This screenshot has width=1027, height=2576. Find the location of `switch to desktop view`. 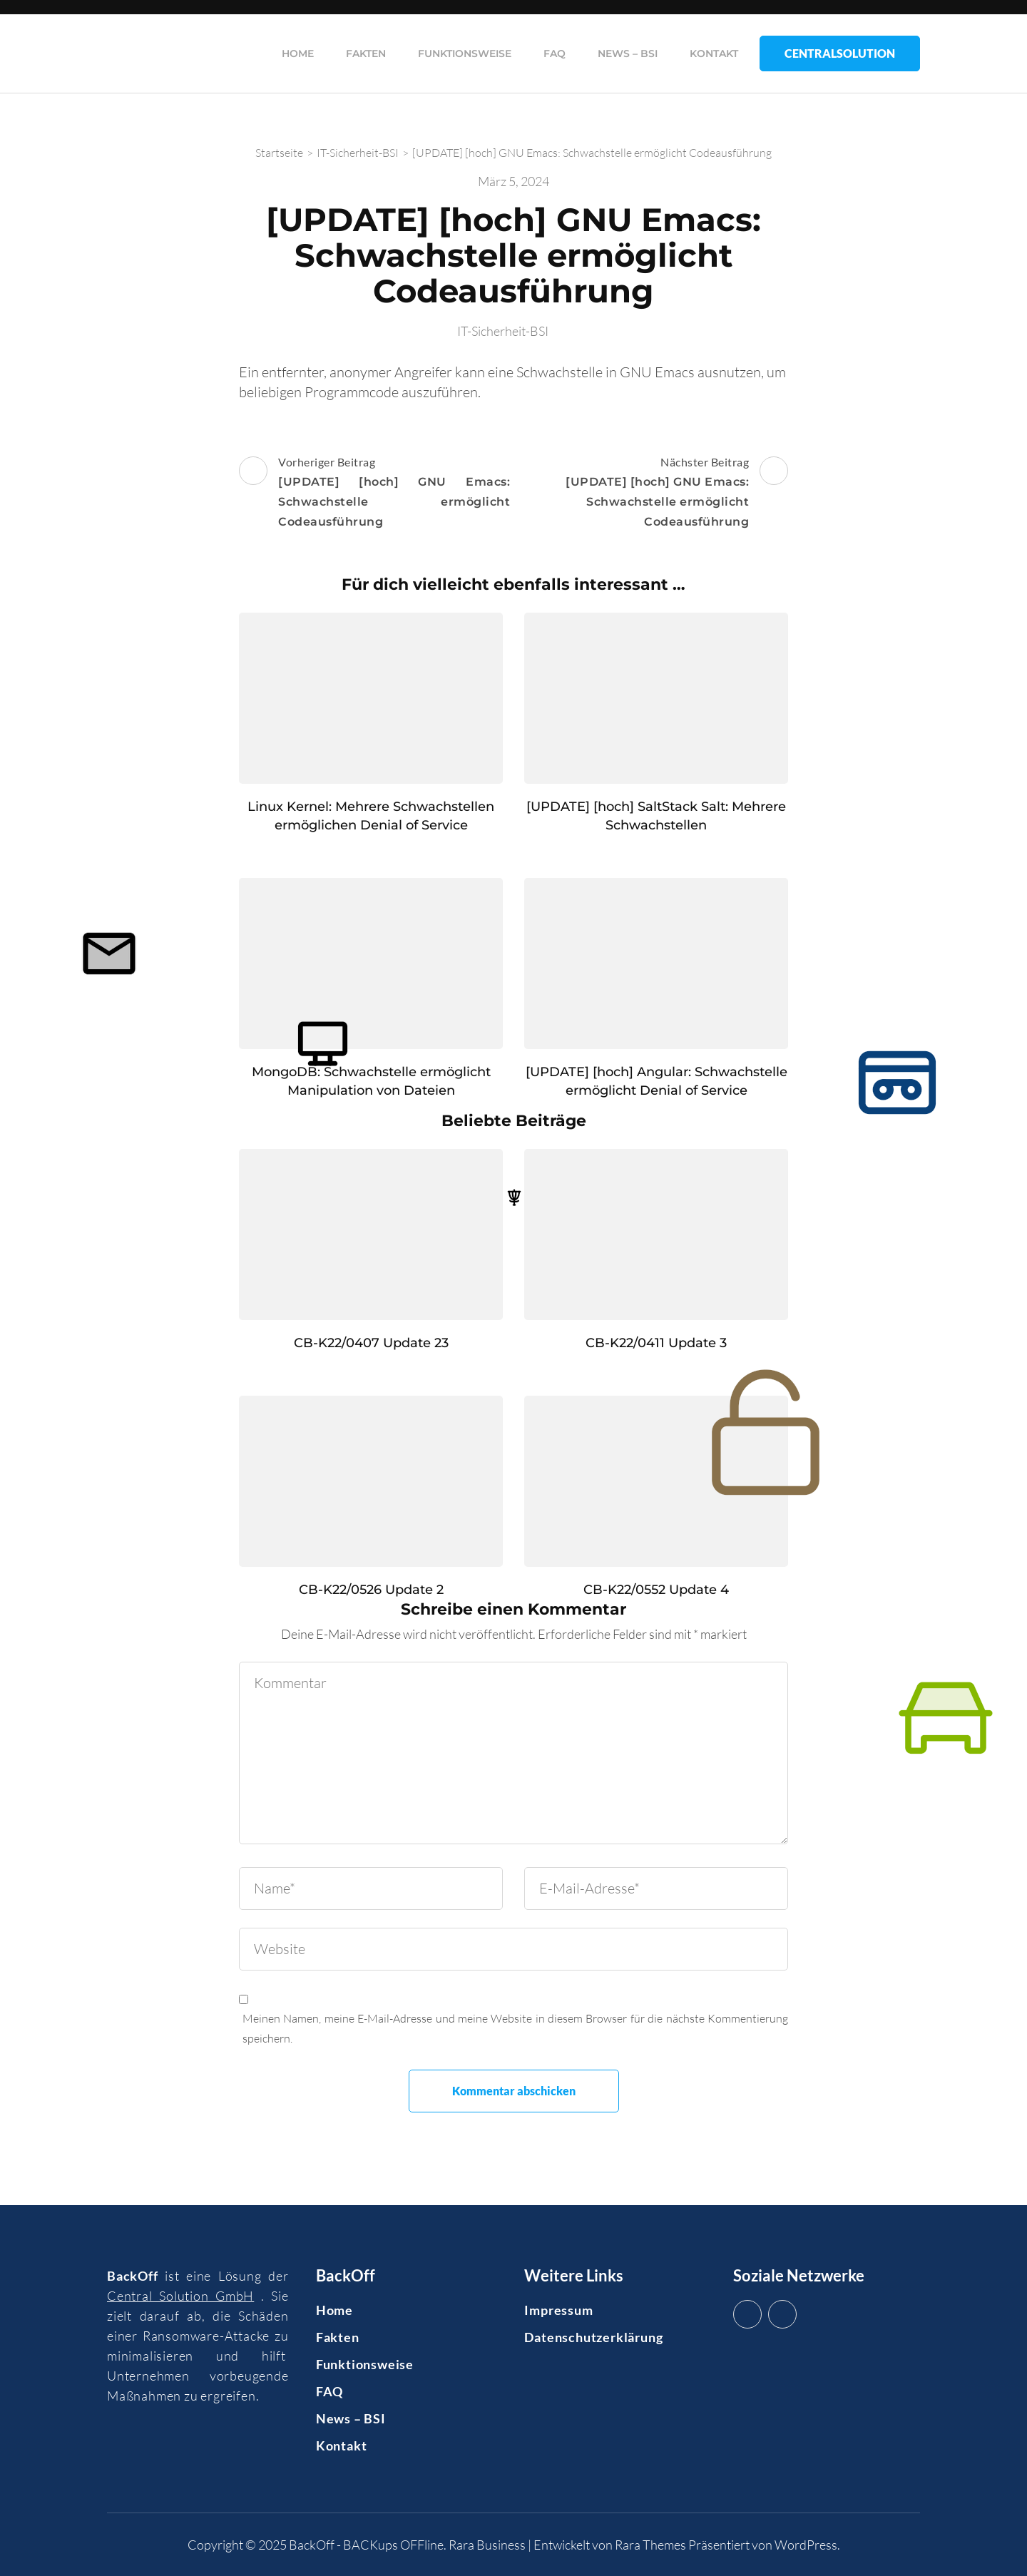

switch to desktop view is located at coordinates (322, 1043).